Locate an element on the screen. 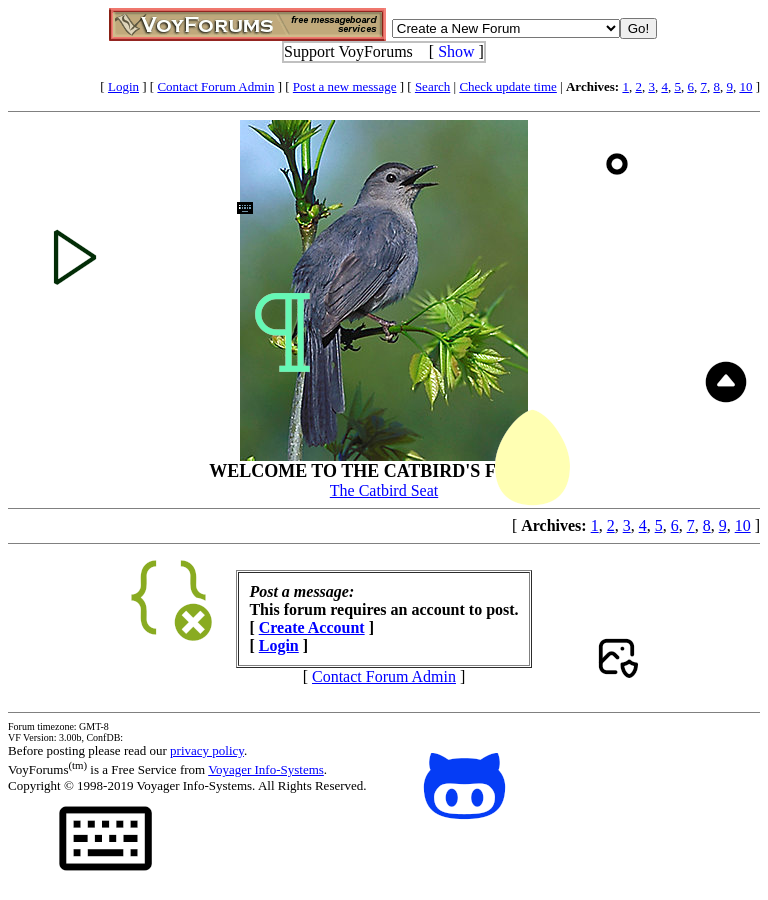 The height and width of the screenshot is (900, 768). protected photo or image is located at coordinates (616, 656).